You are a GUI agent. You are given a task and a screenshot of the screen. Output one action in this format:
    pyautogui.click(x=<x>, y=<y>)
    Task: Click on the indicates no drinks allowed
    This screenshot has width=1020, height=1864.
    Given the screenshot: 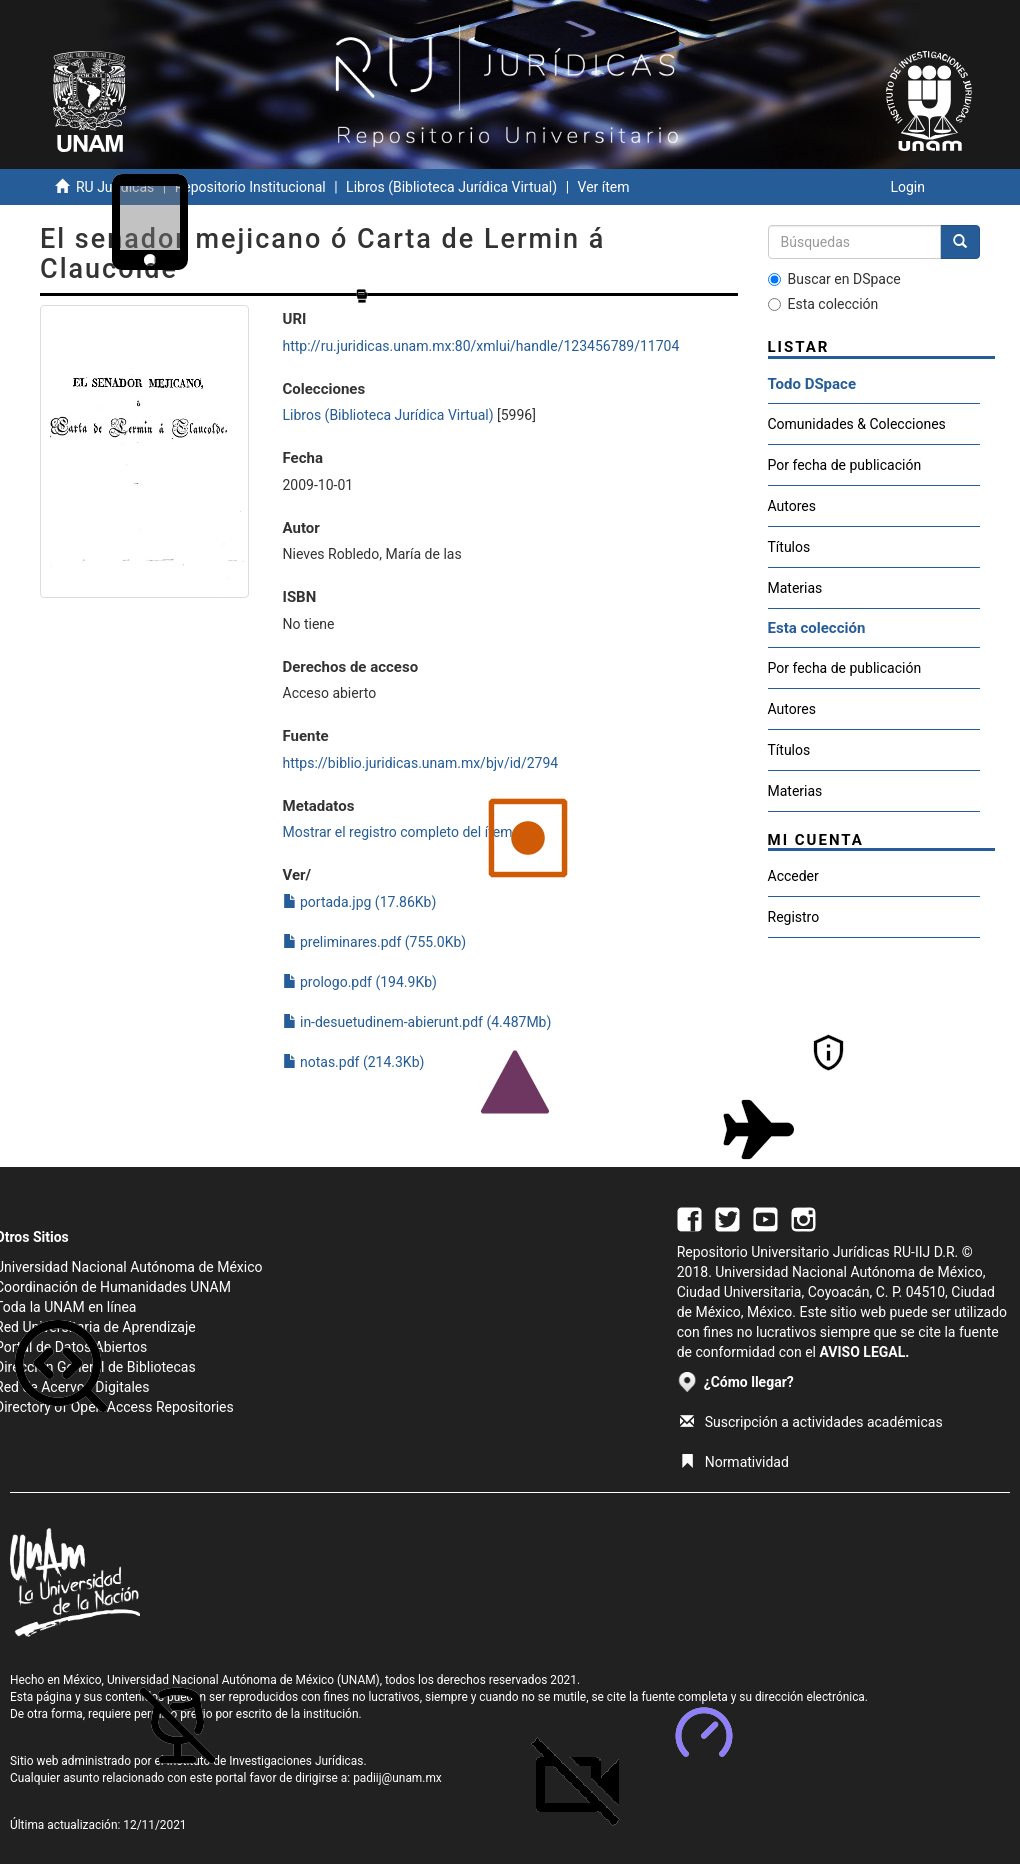 What is the action you would take?
    pyautogui.click(x=177, y=1725)
    